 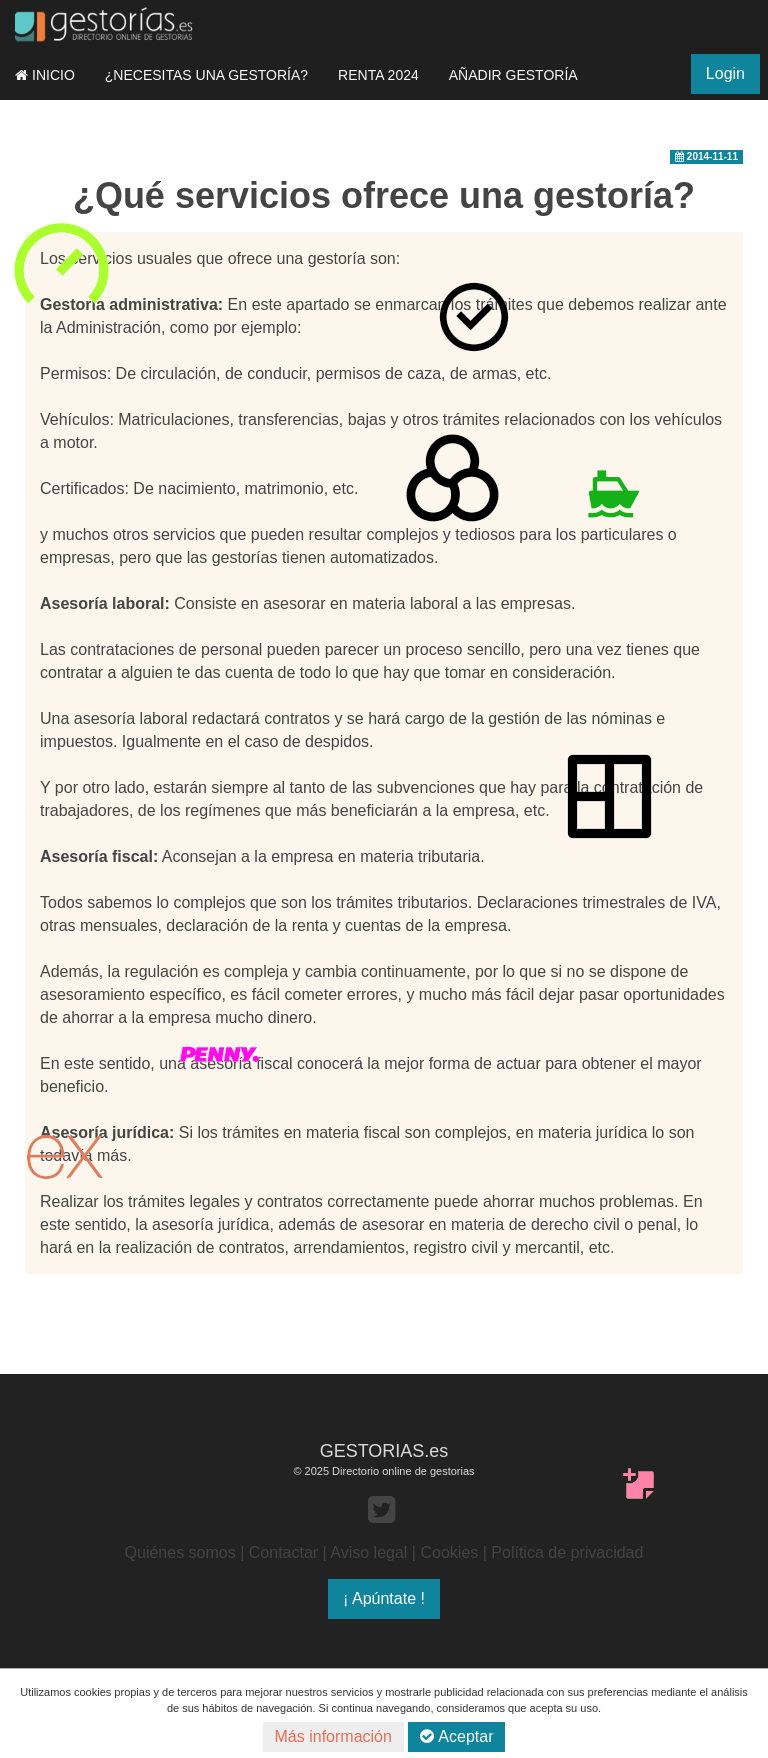 I want to click on create a new sticky note, so click(x=640, y=1485).